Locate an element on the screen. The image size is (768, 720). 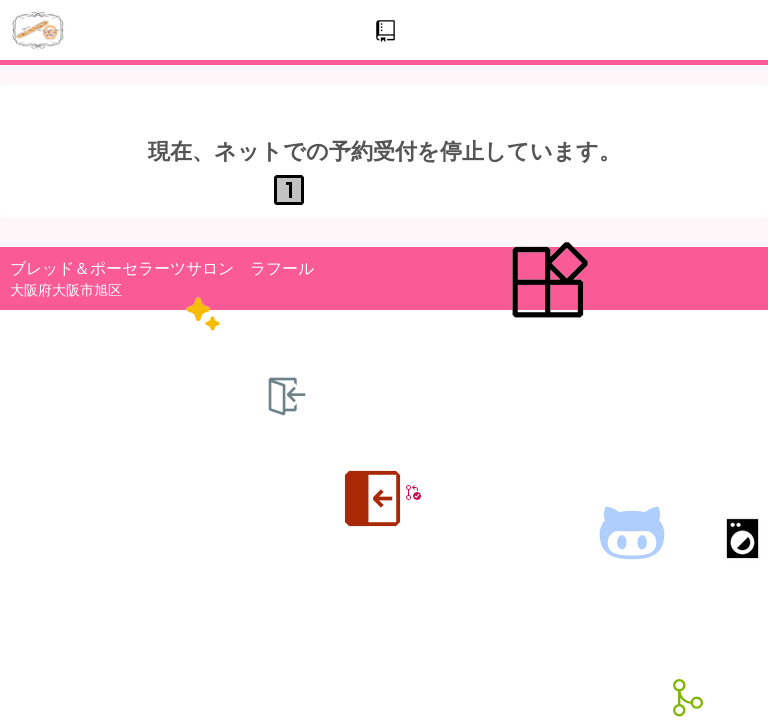
dock sidebar to the left side of the editor is located at coordinates (372, 498).